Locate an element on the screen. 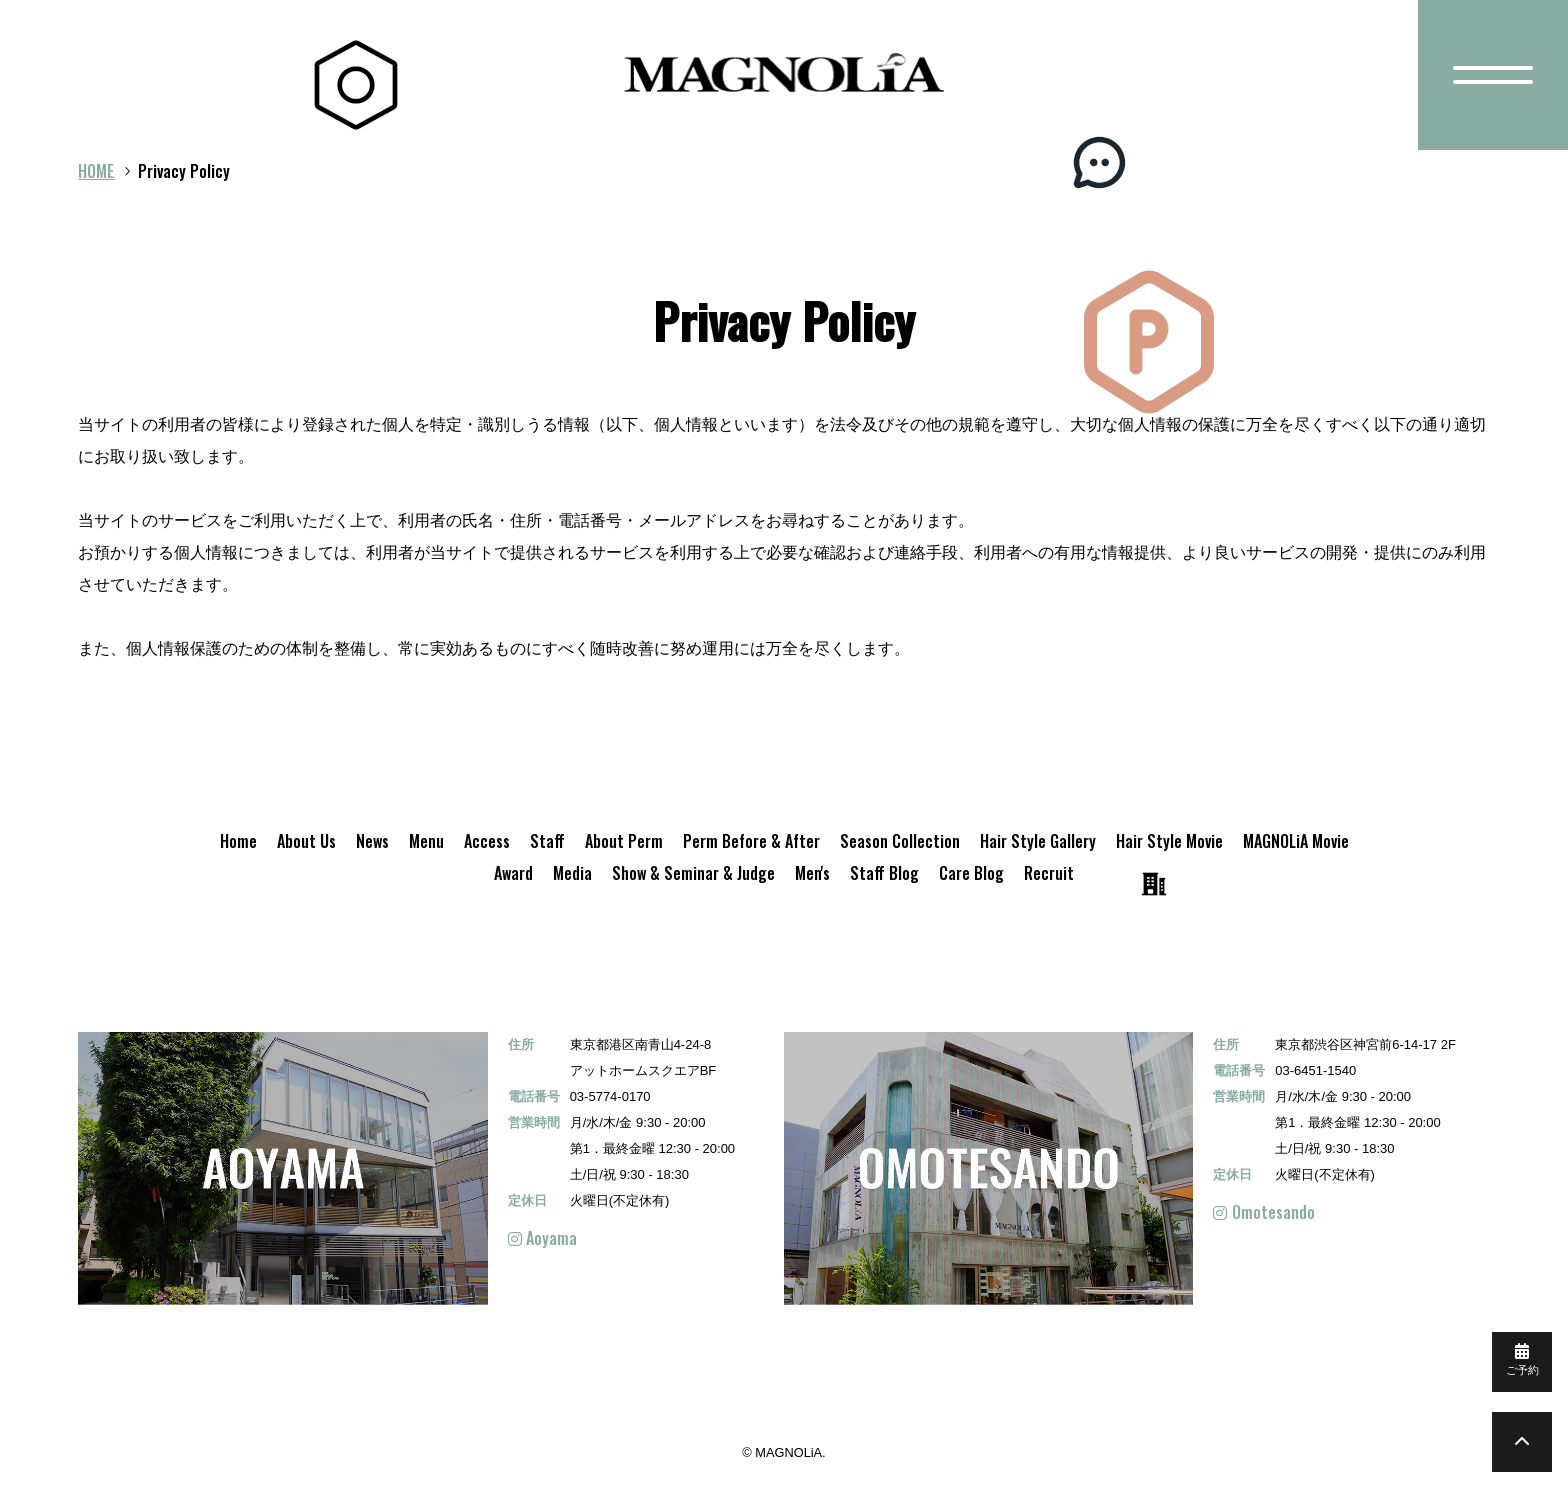  open messaging or chat is located at coordinates (1099, 162).